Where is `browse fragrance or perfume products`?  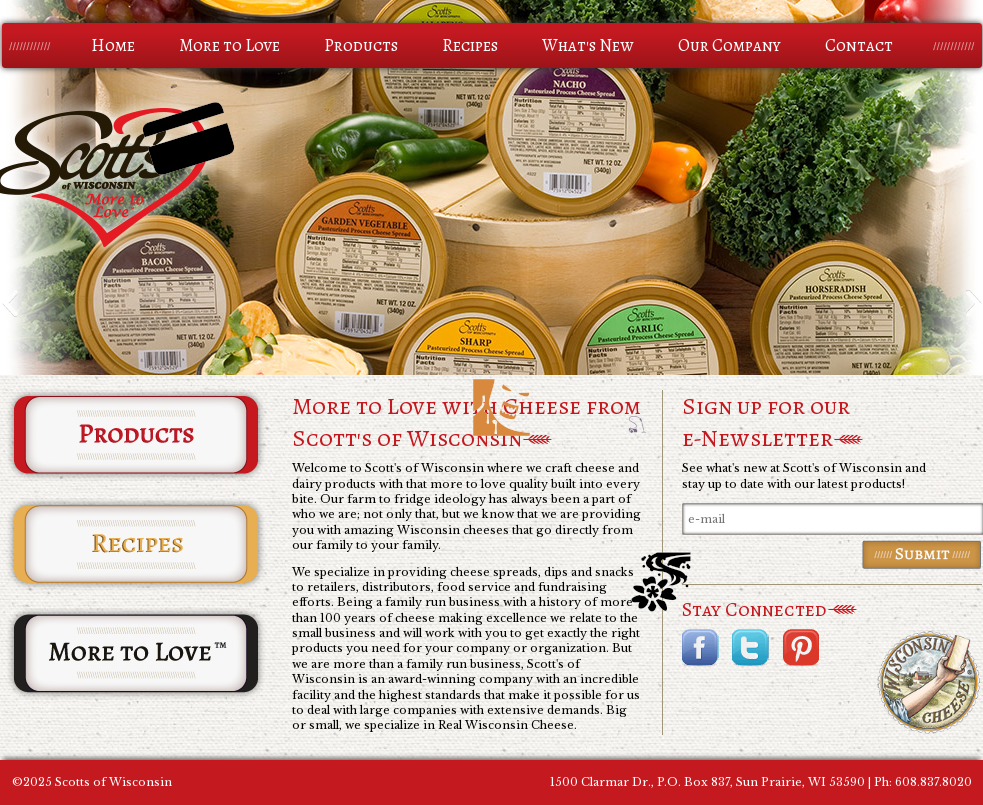
browse fragrance or perfume products is located at coordinates (661, 582).